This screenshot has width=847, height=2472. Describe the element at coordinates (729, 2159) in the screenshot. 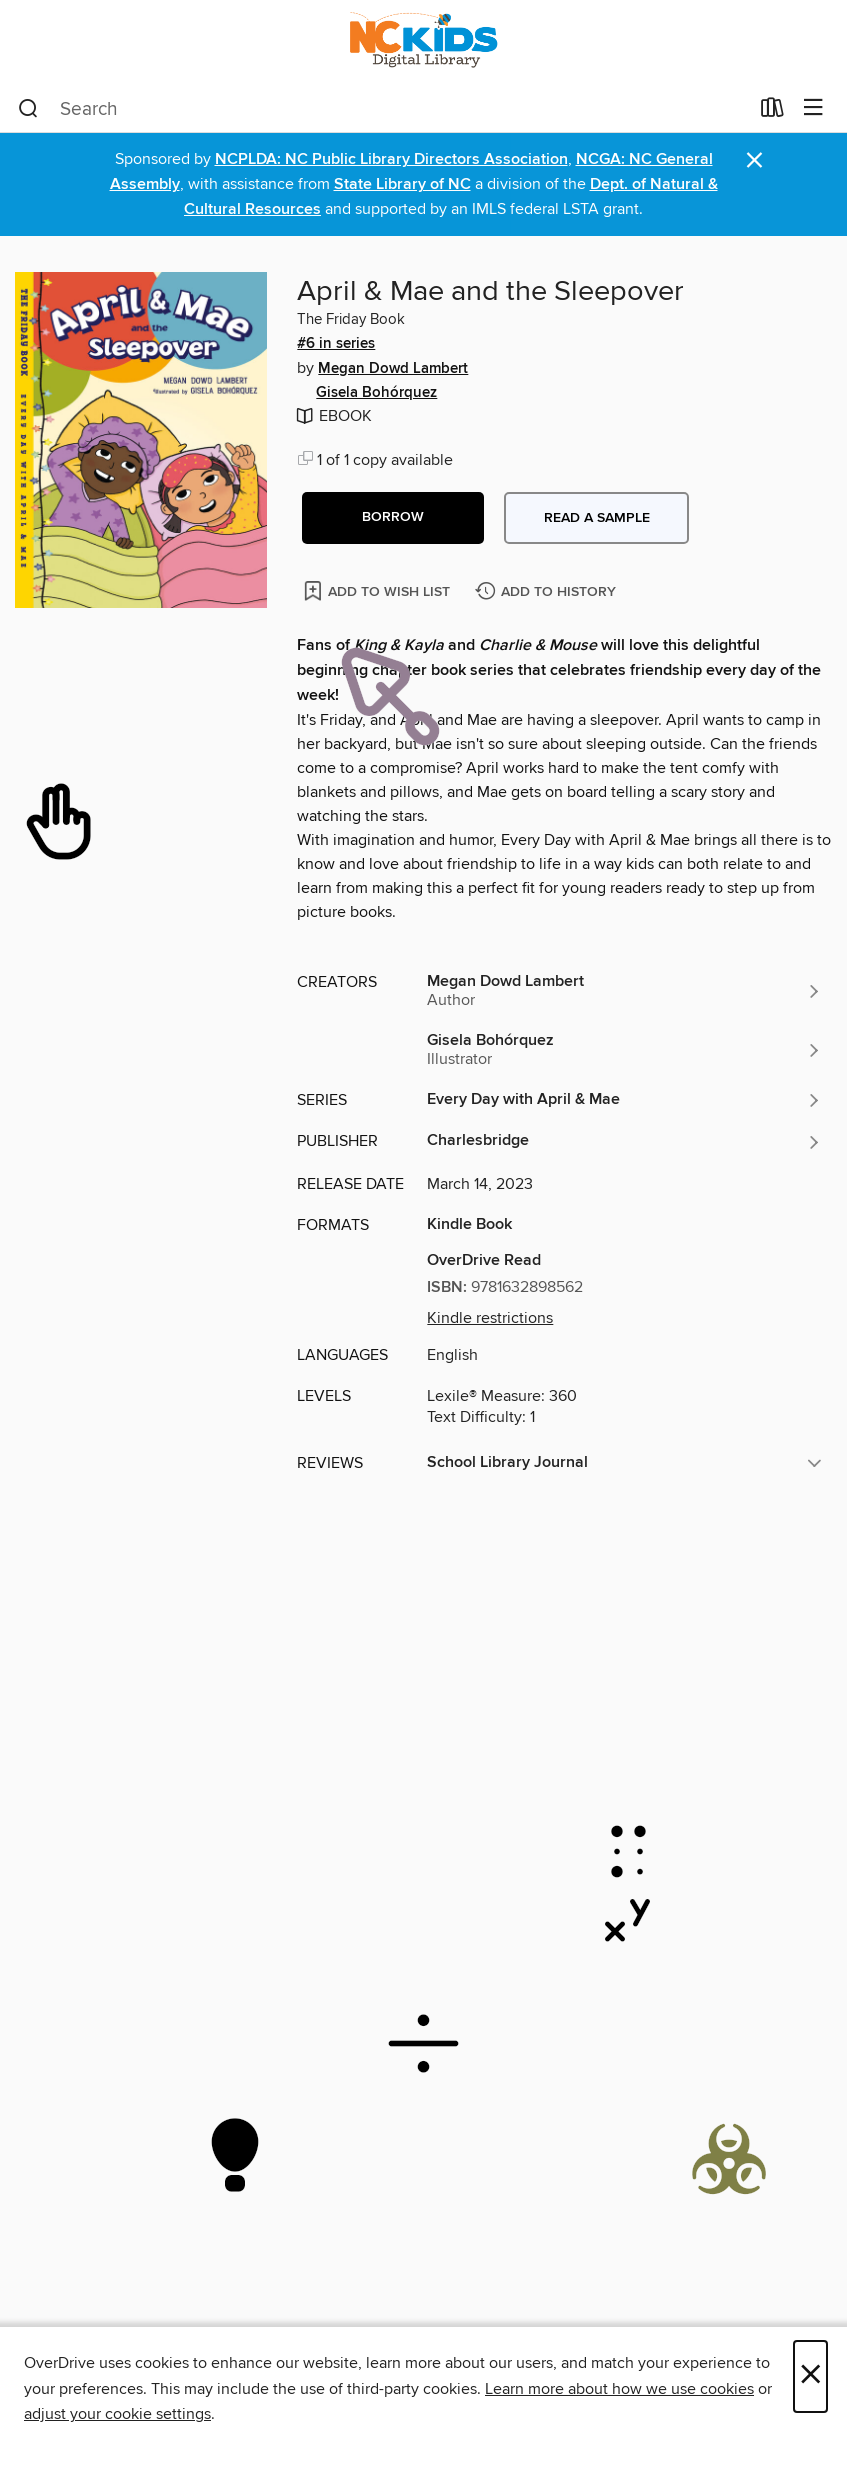

I see `indicates hazardous or dangerous content` at that location.